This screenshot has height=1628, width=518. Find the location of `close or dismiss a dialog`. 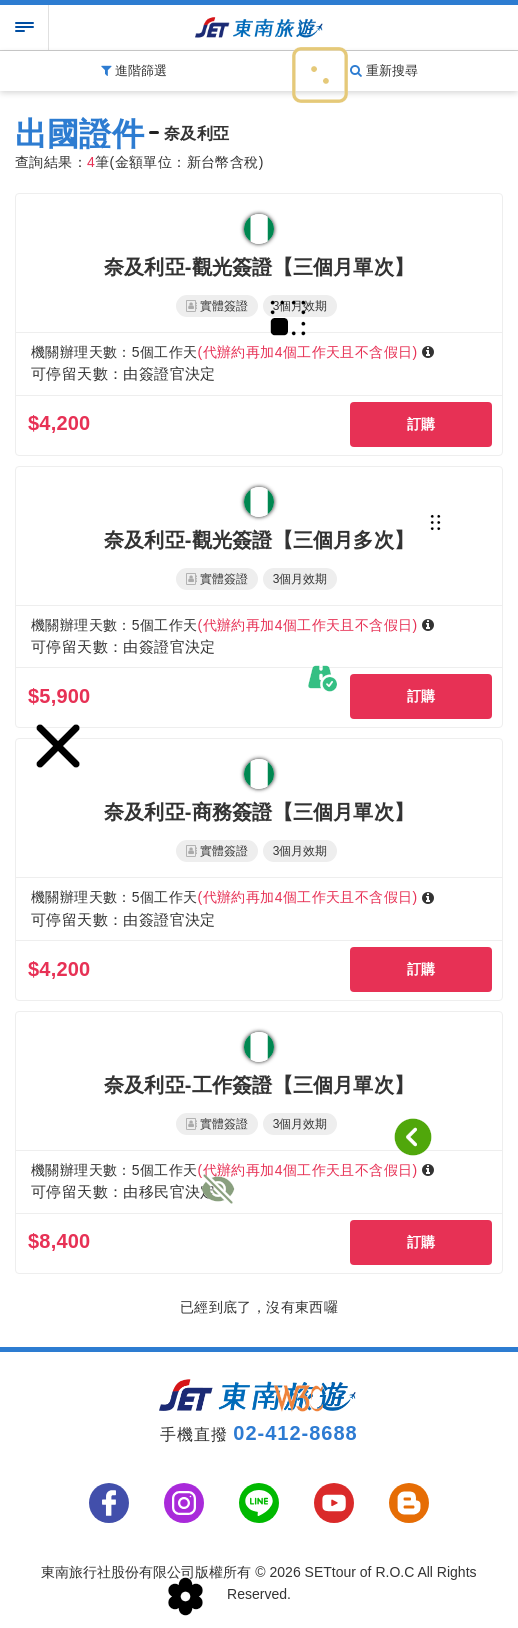

close or dismiss a dialog is located at coordinates (58, 746).